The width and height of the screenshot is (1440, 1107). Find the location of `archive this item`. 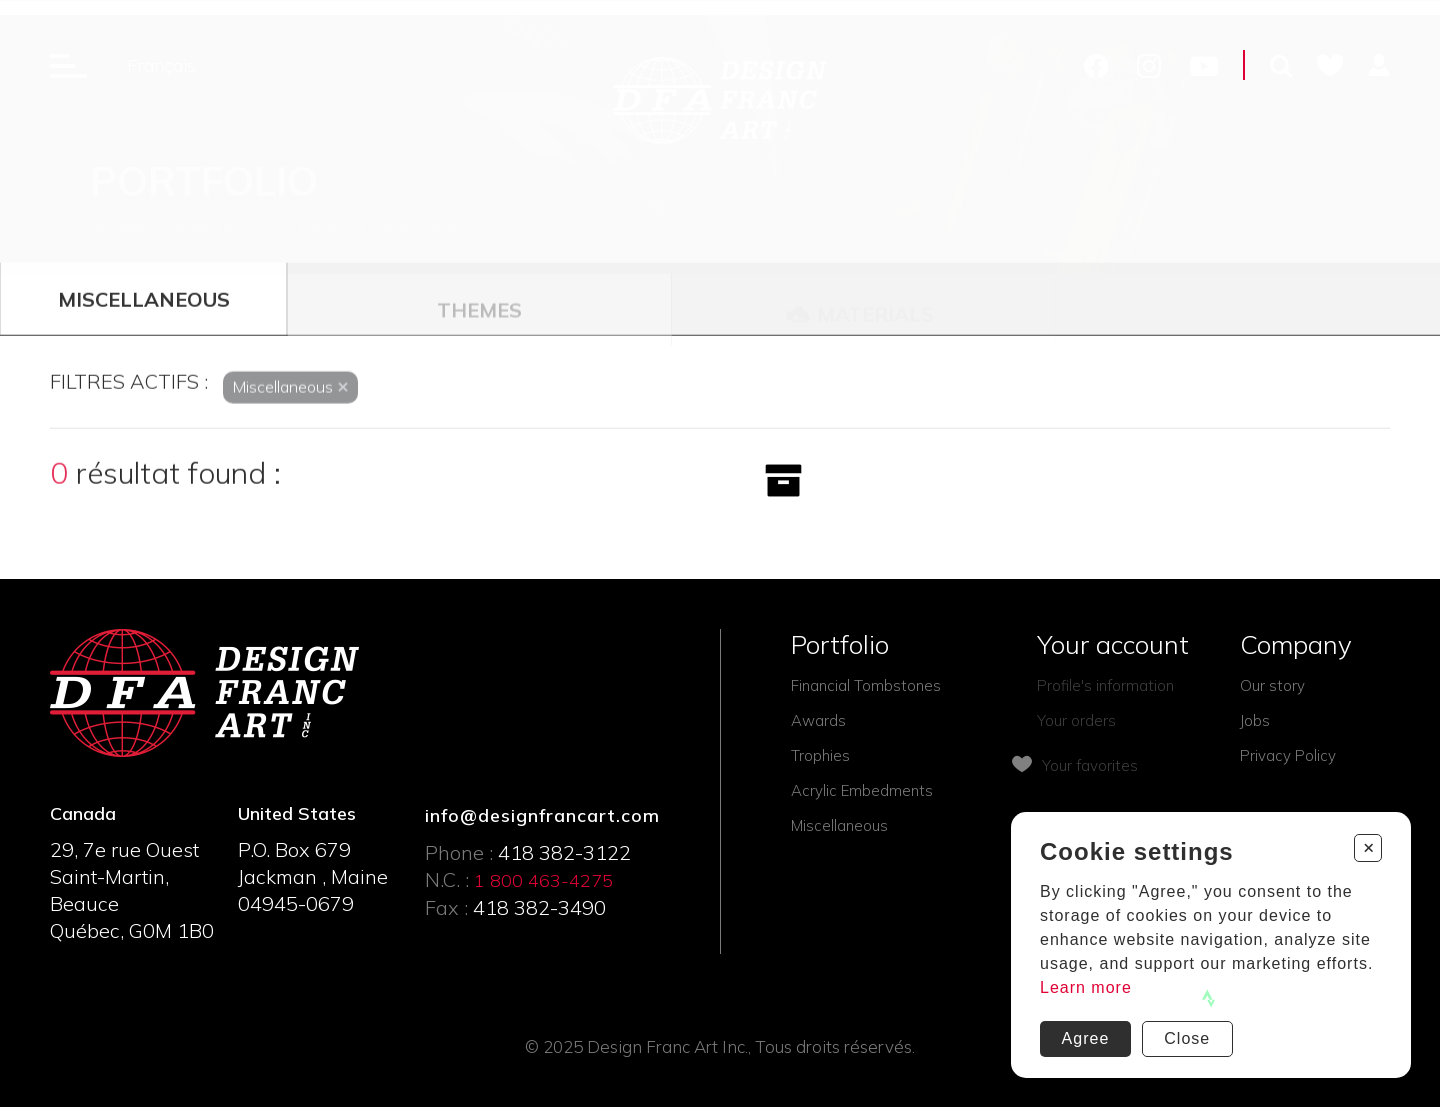

archive this item is located at coordinates (783, 480).